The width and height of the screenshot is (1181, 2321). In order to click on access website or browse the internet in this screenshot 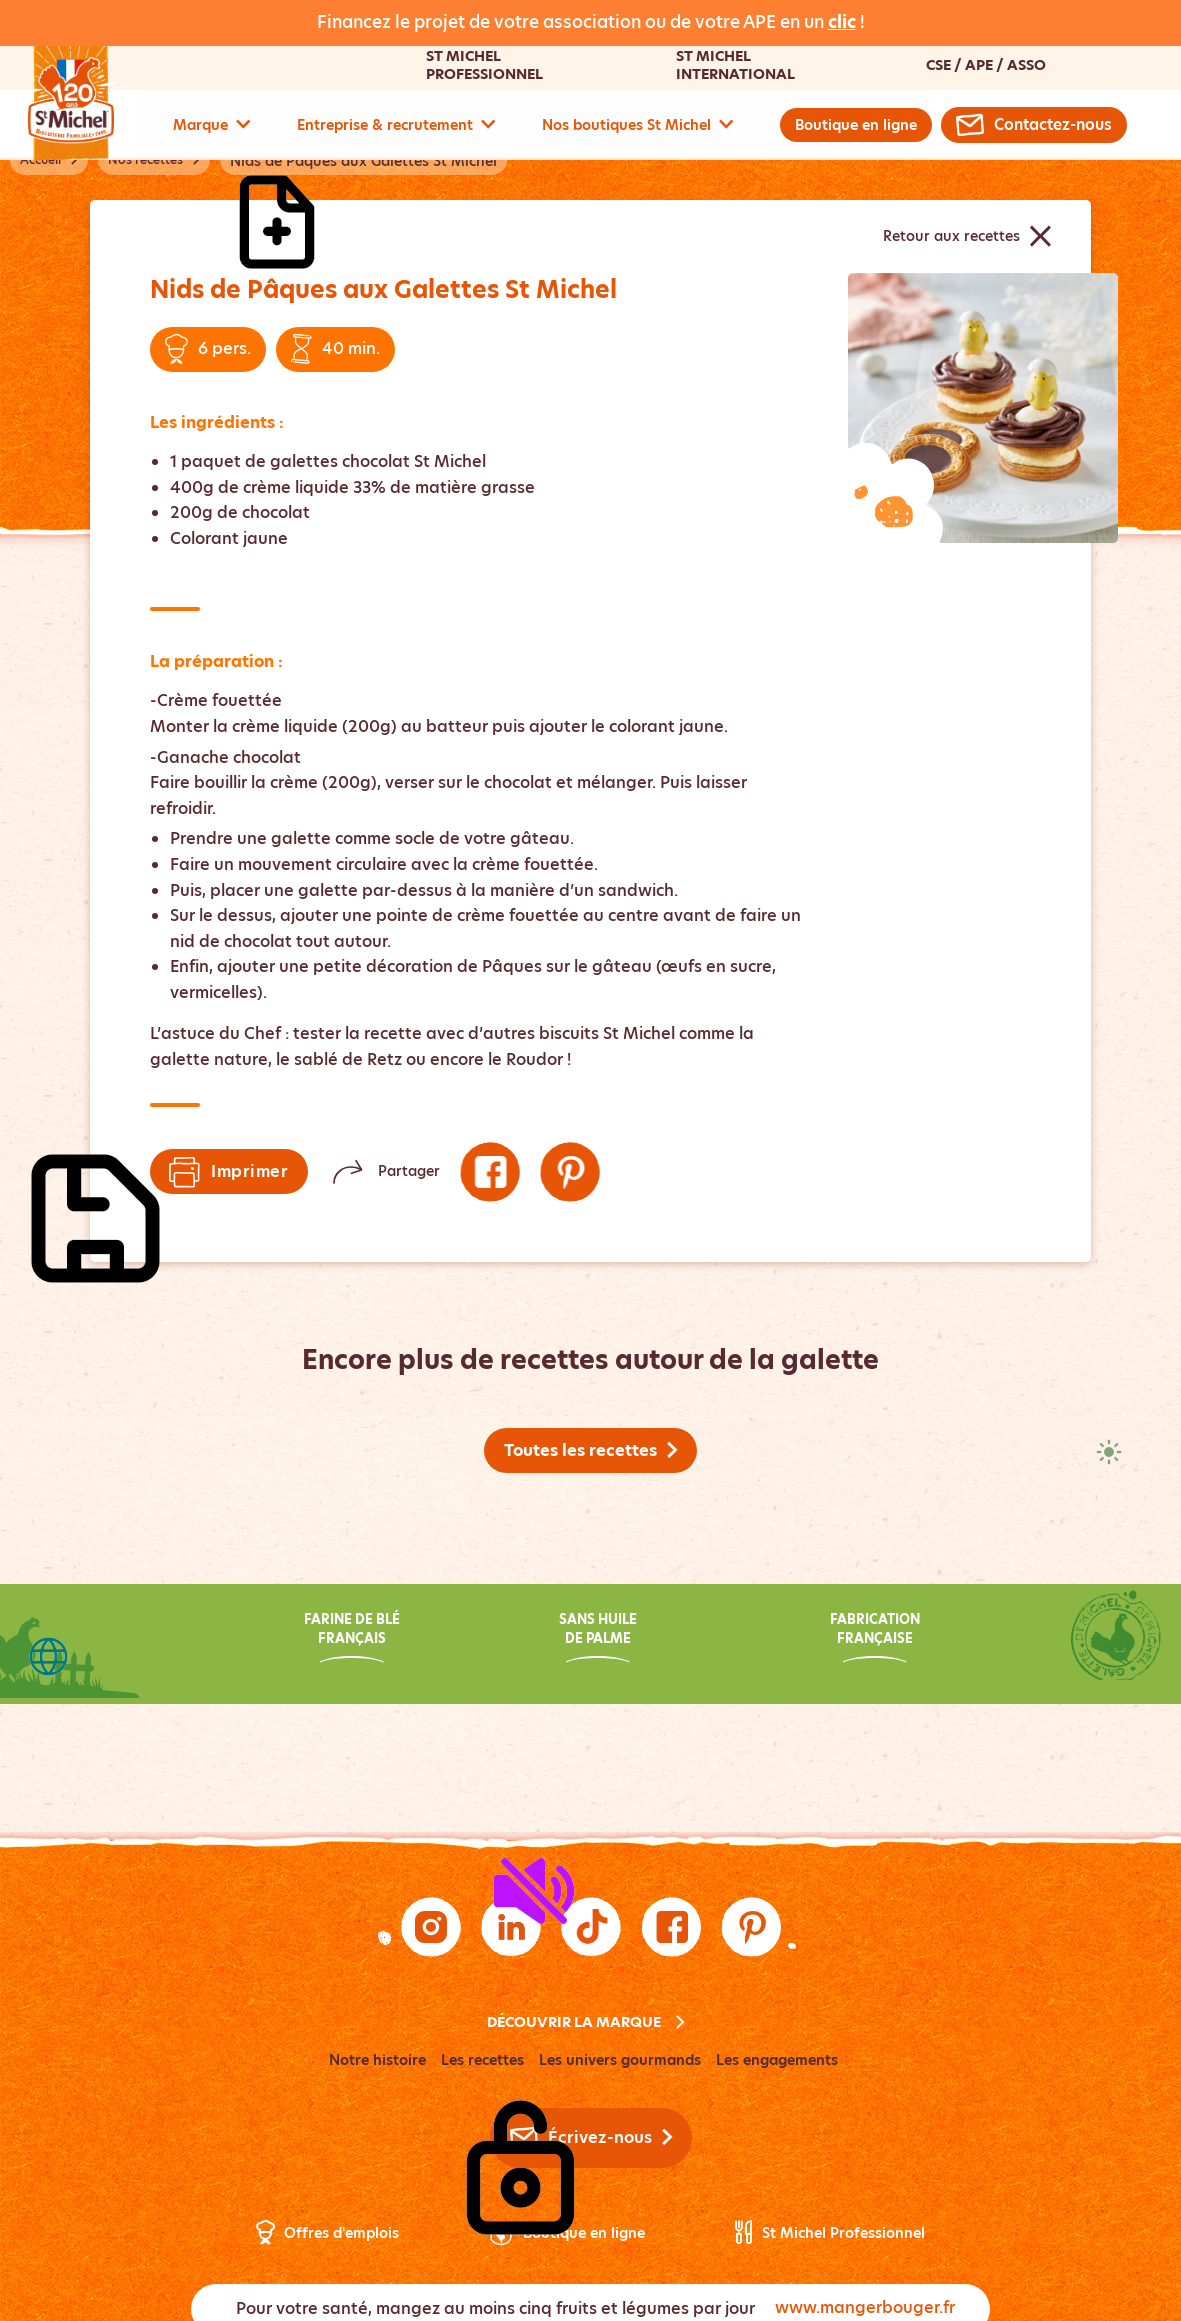, I will do `click(48, 1656)`.